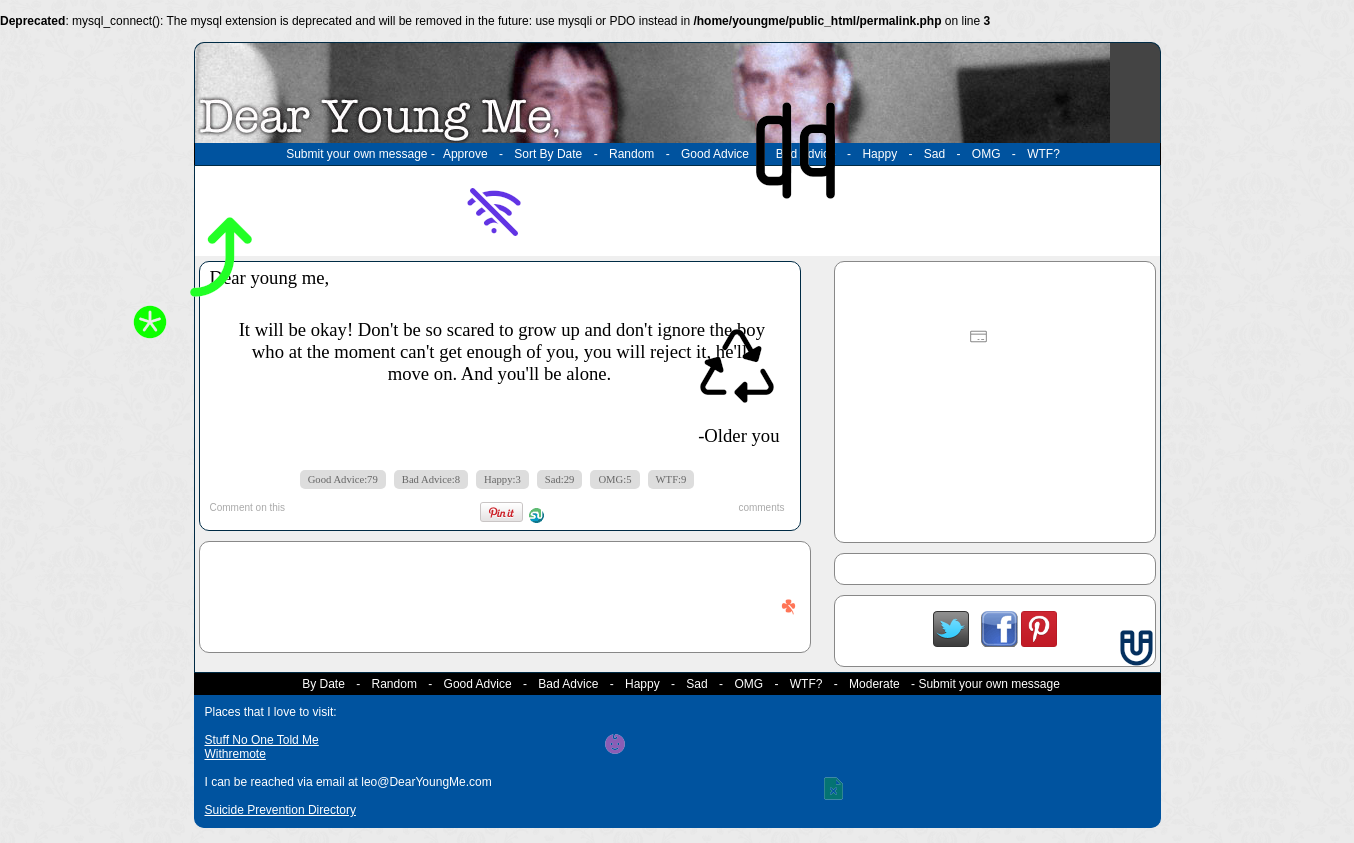  Describe the element at coordinates (150, 322) in the screenshot. I see `indicates a required field in a form` at that location.